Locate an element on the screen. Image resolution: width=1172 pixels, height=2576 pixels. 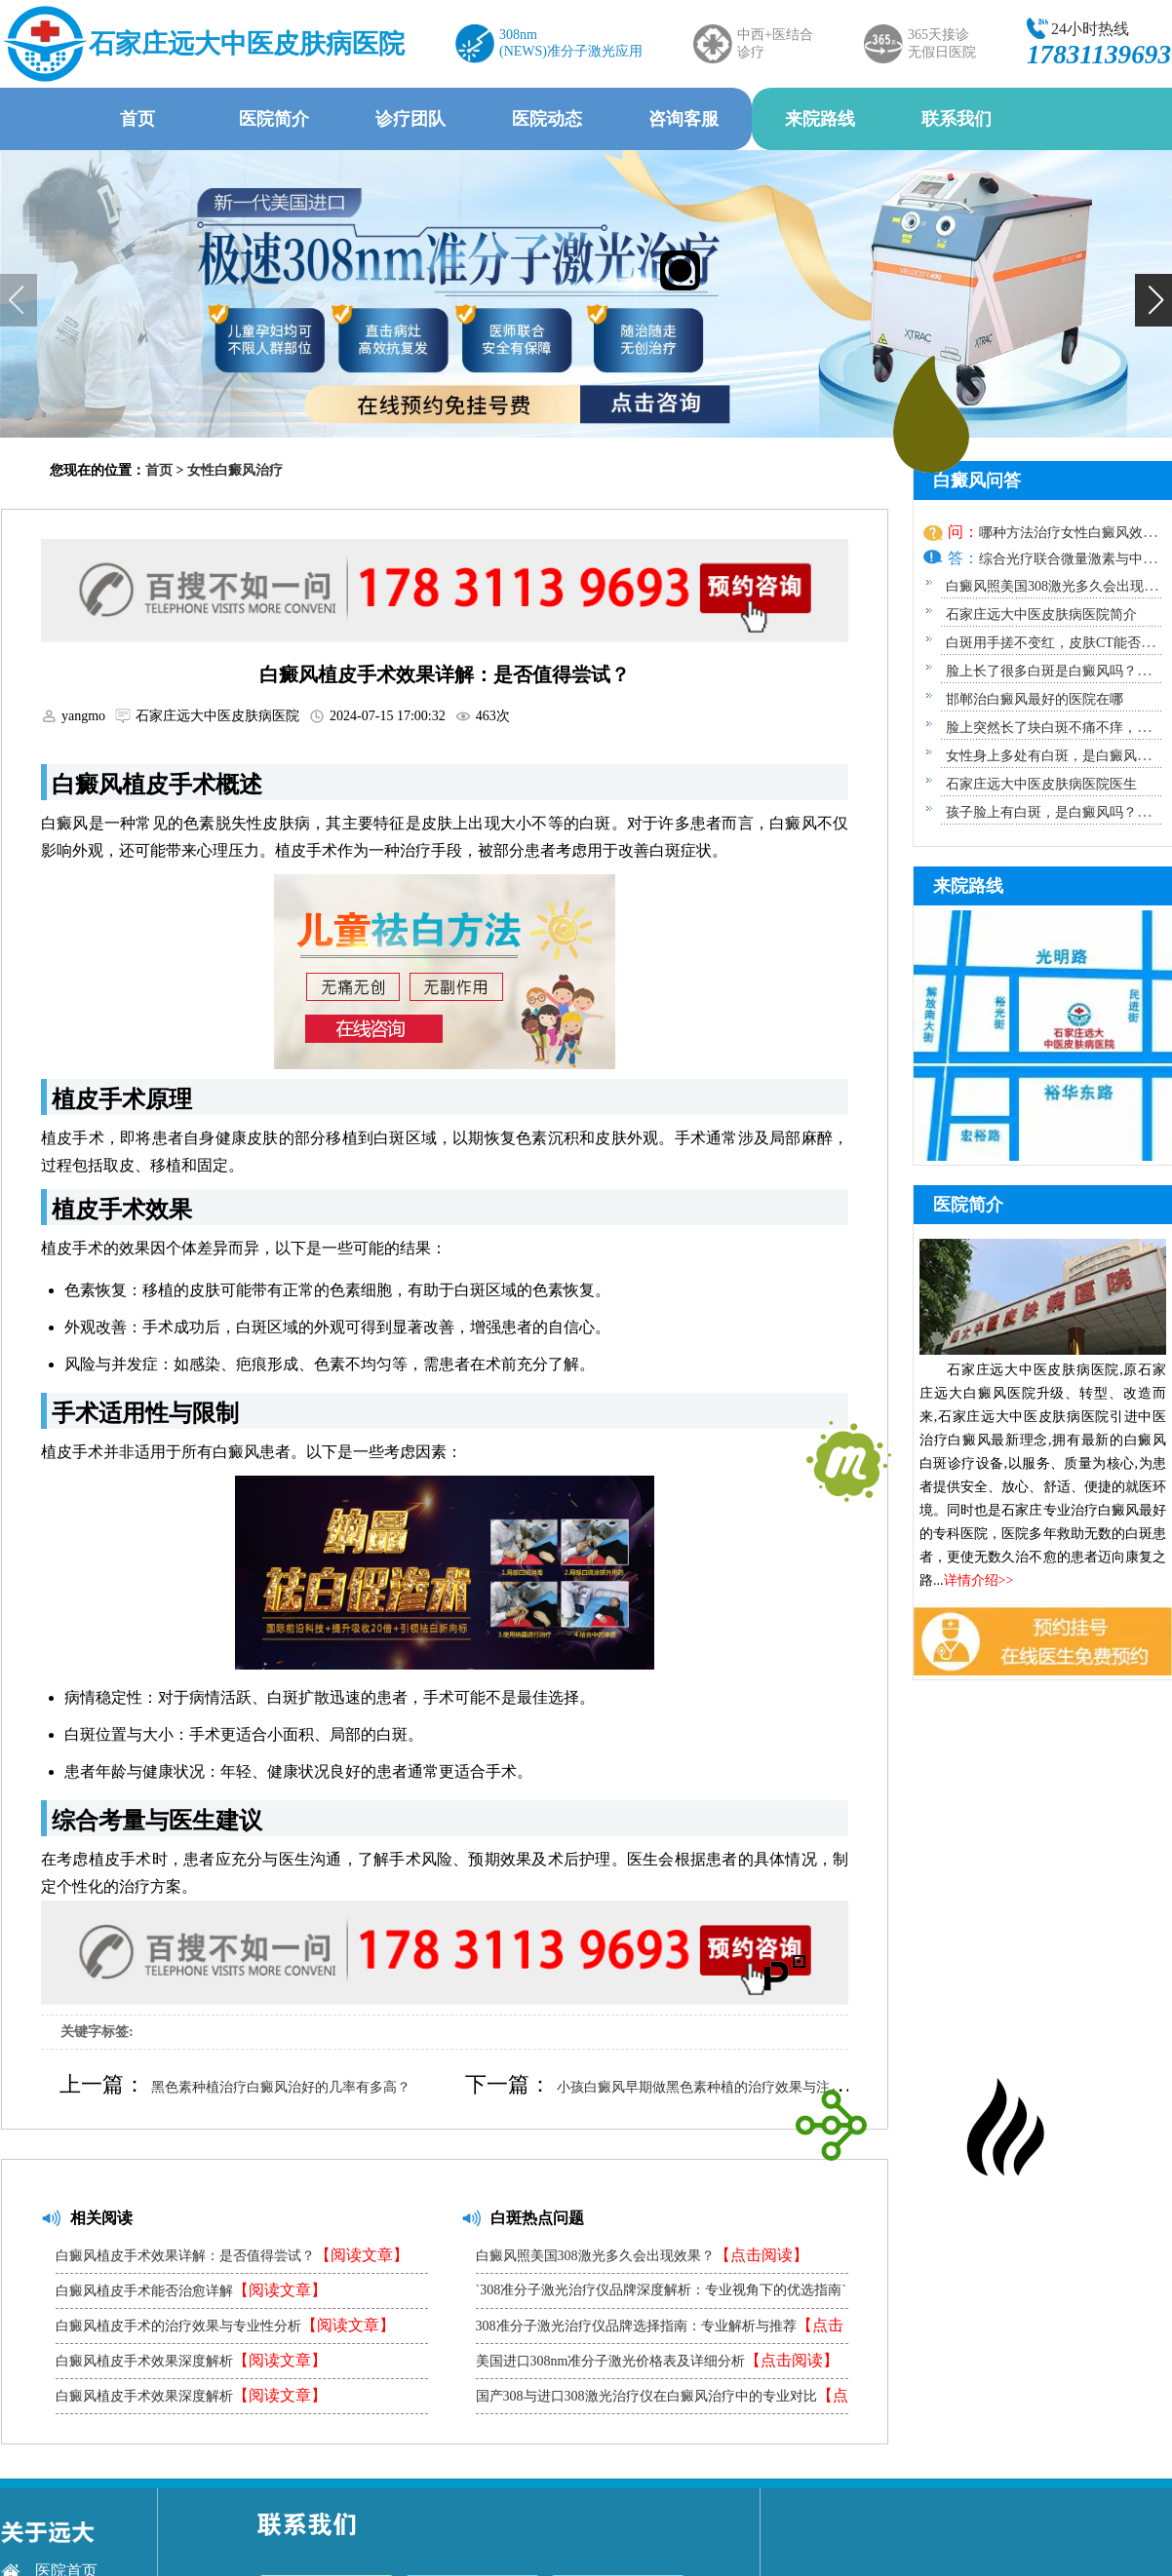
open the PlanGrid app is located at coordinates (680, 270).